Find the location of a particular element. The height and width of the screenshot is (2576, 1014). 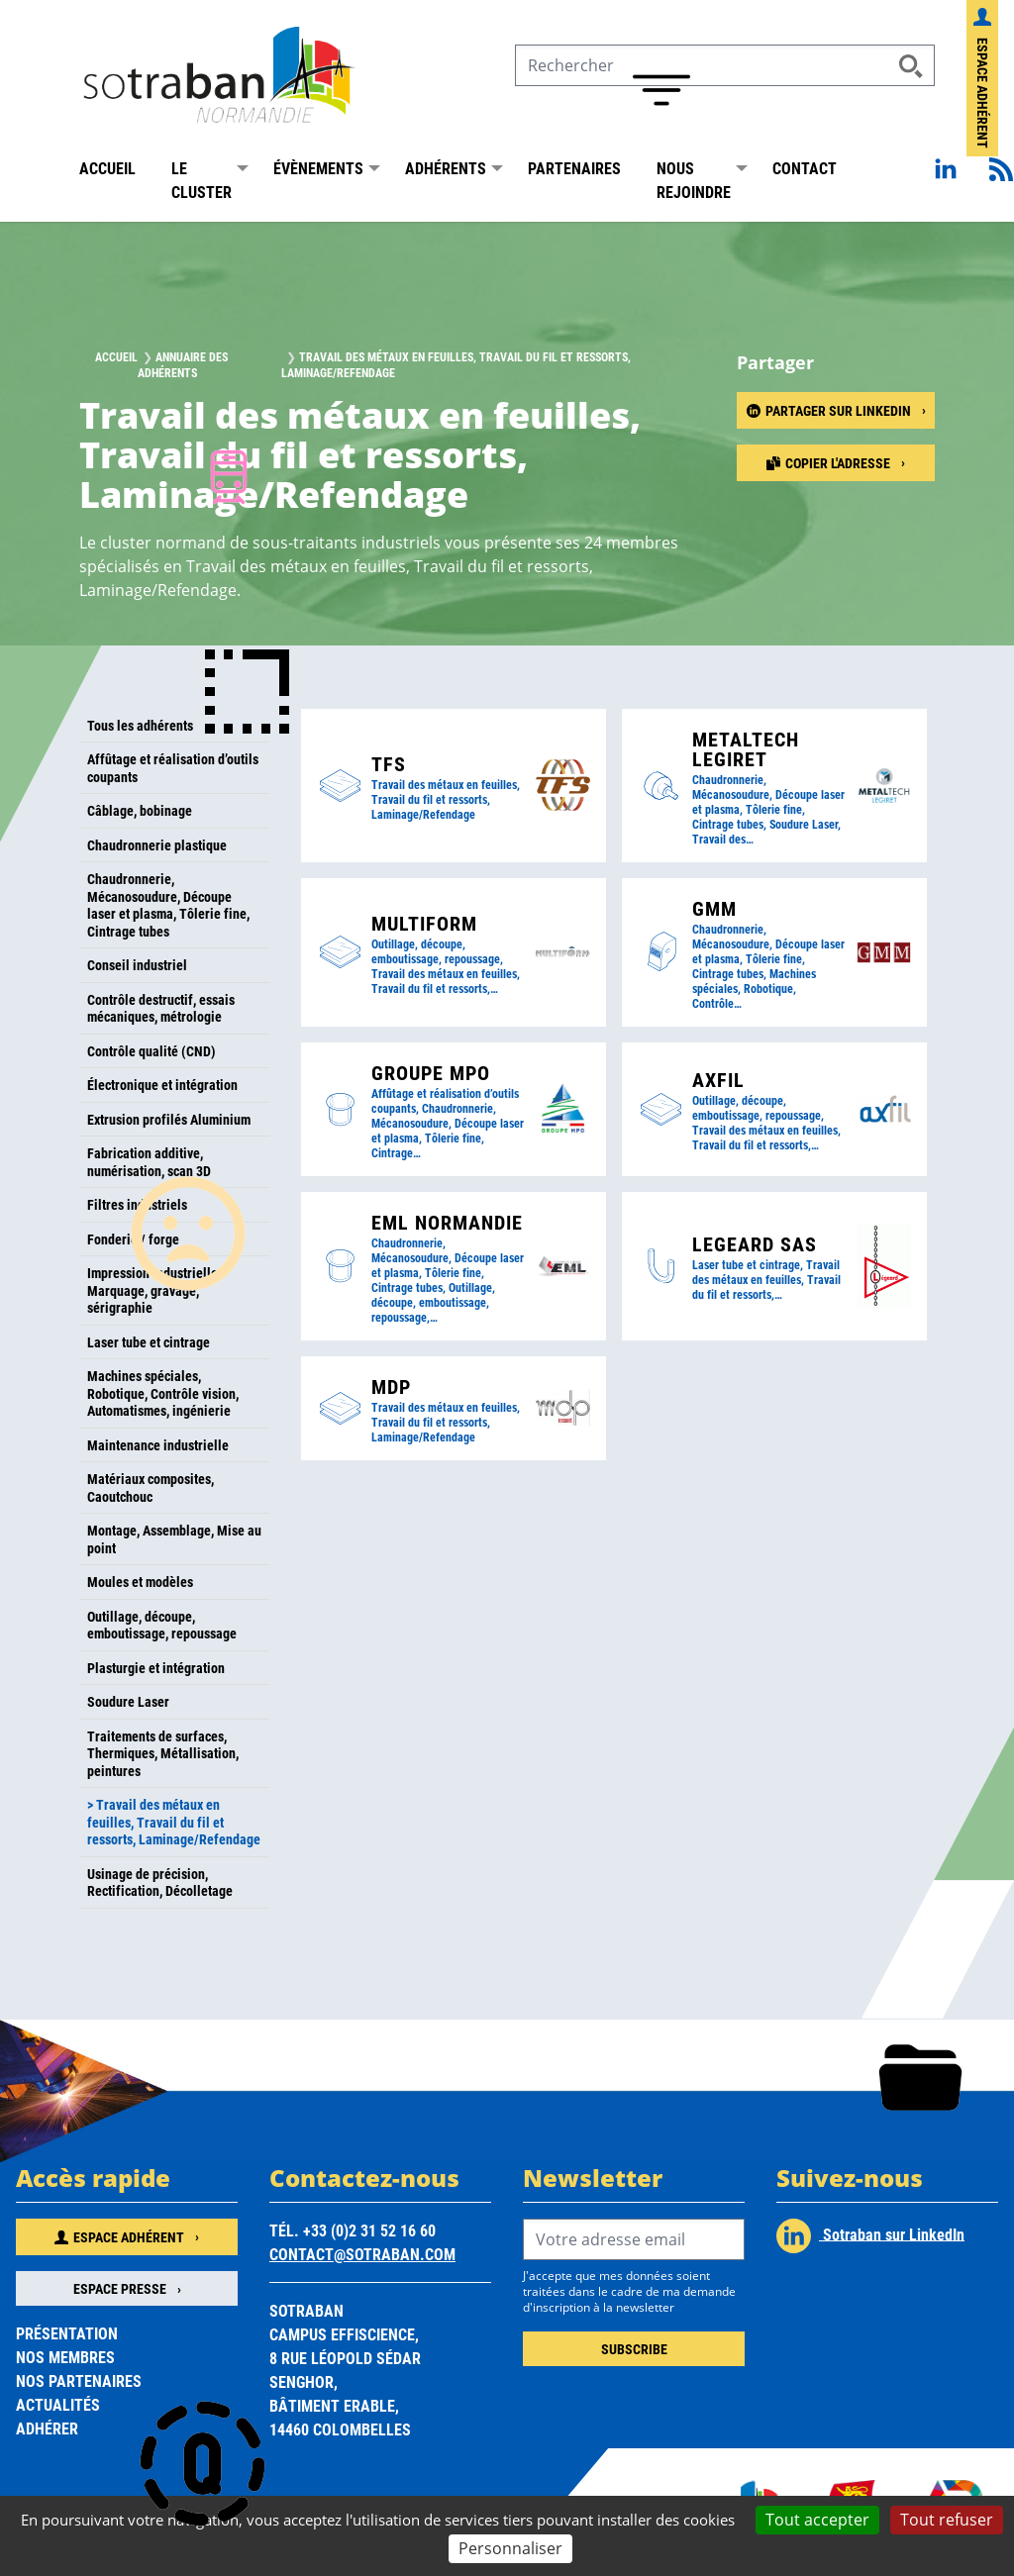

indicates a pending or in-progress queue item is located at coordinates (202, 2463).